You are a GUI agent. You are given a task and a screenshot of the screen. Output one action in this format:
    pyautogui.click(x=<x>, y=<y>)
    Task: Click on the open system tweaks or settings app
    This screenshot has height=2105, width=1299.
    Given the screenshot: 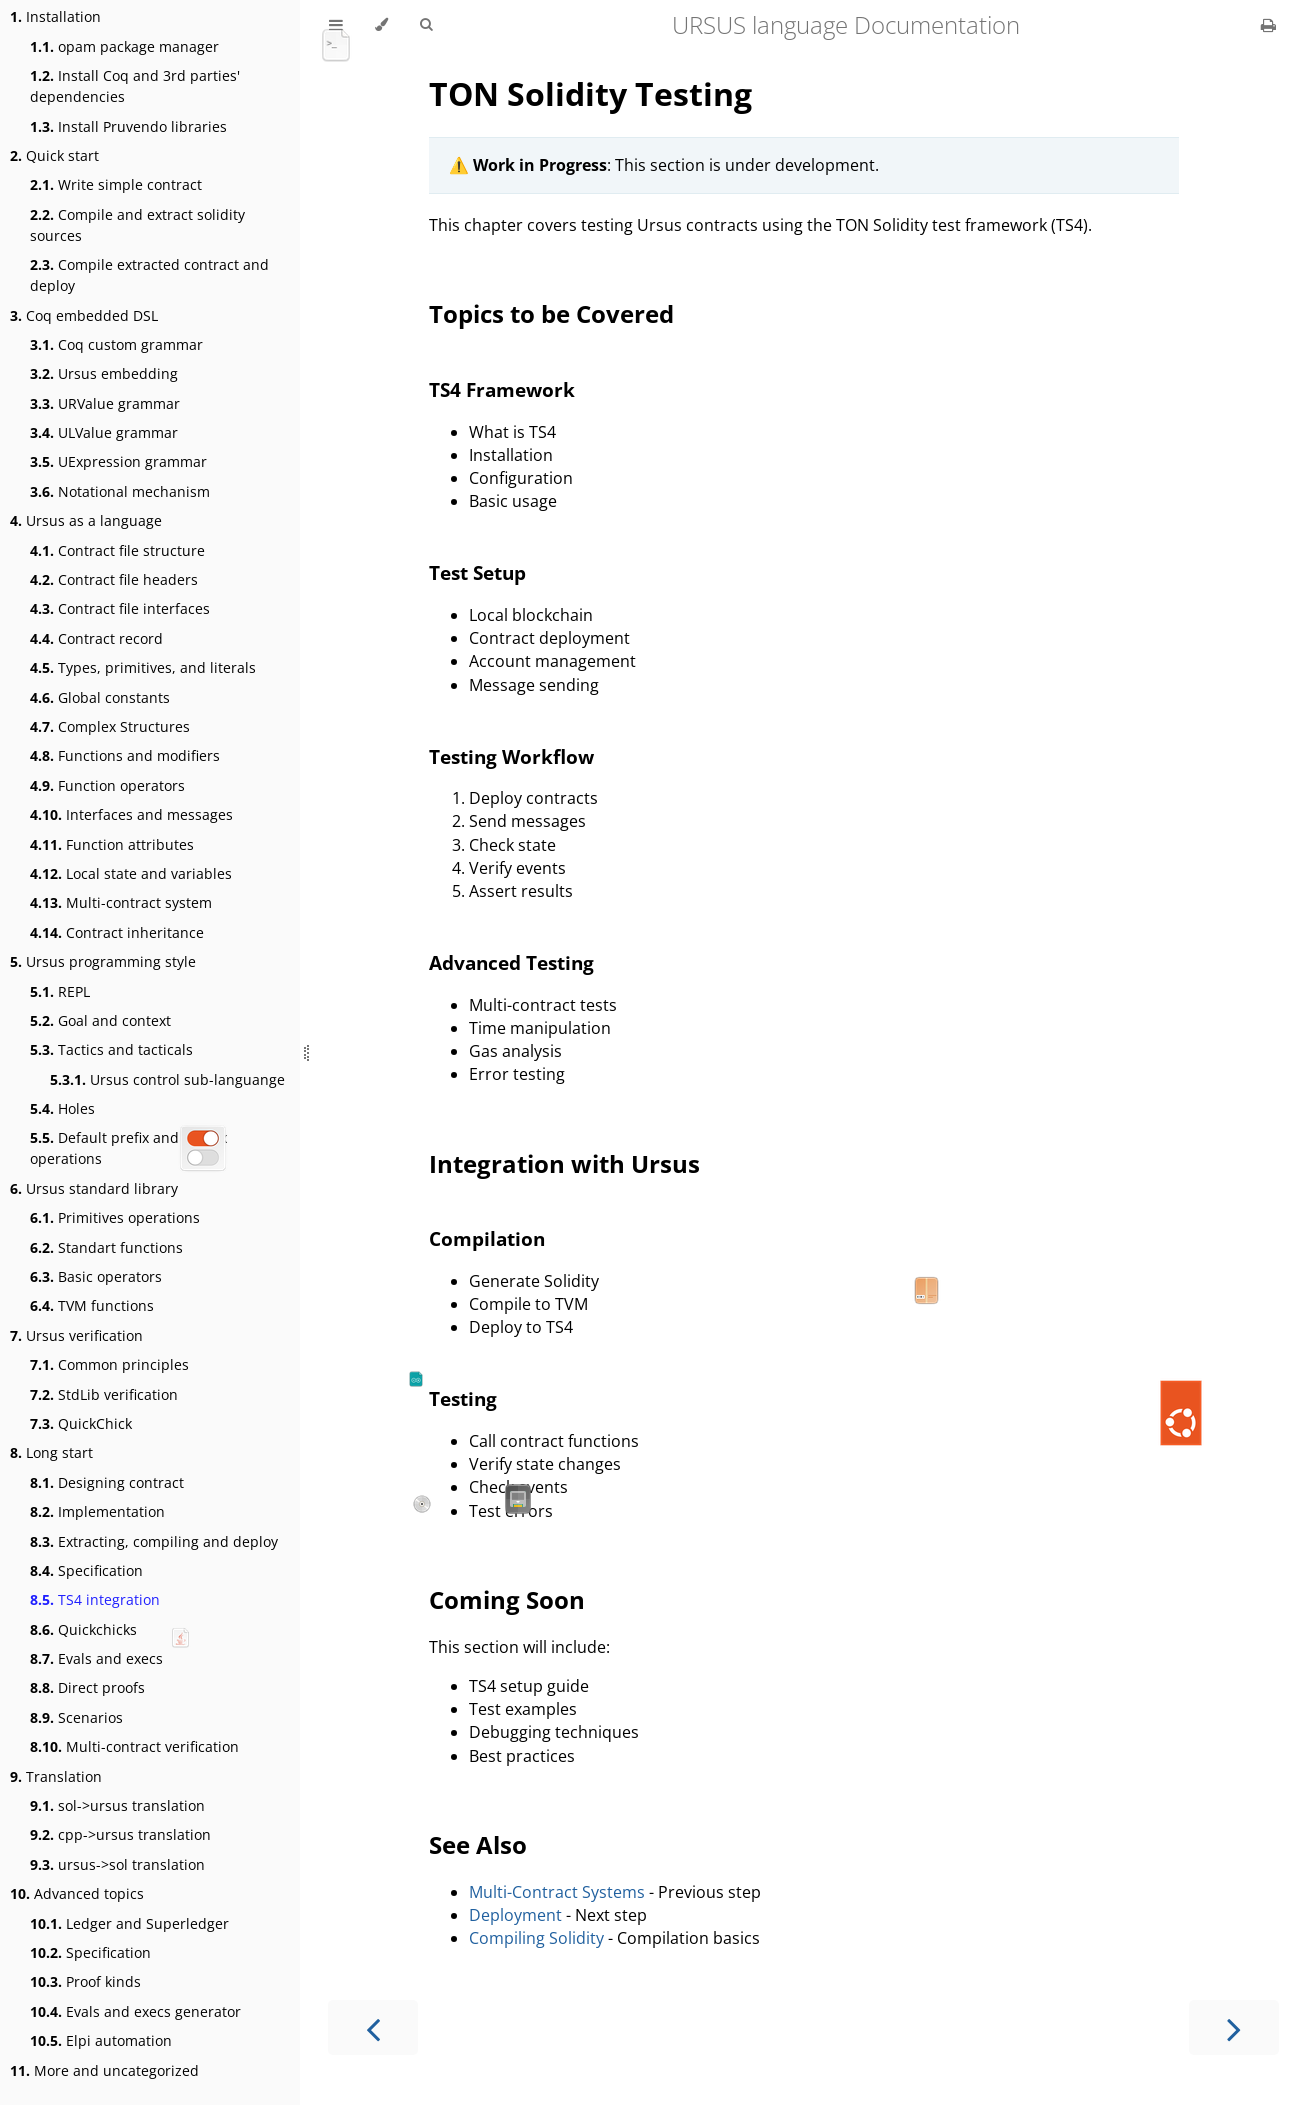 What is the action you would take?
    pyautogui.click(x=203, y=1148)
    